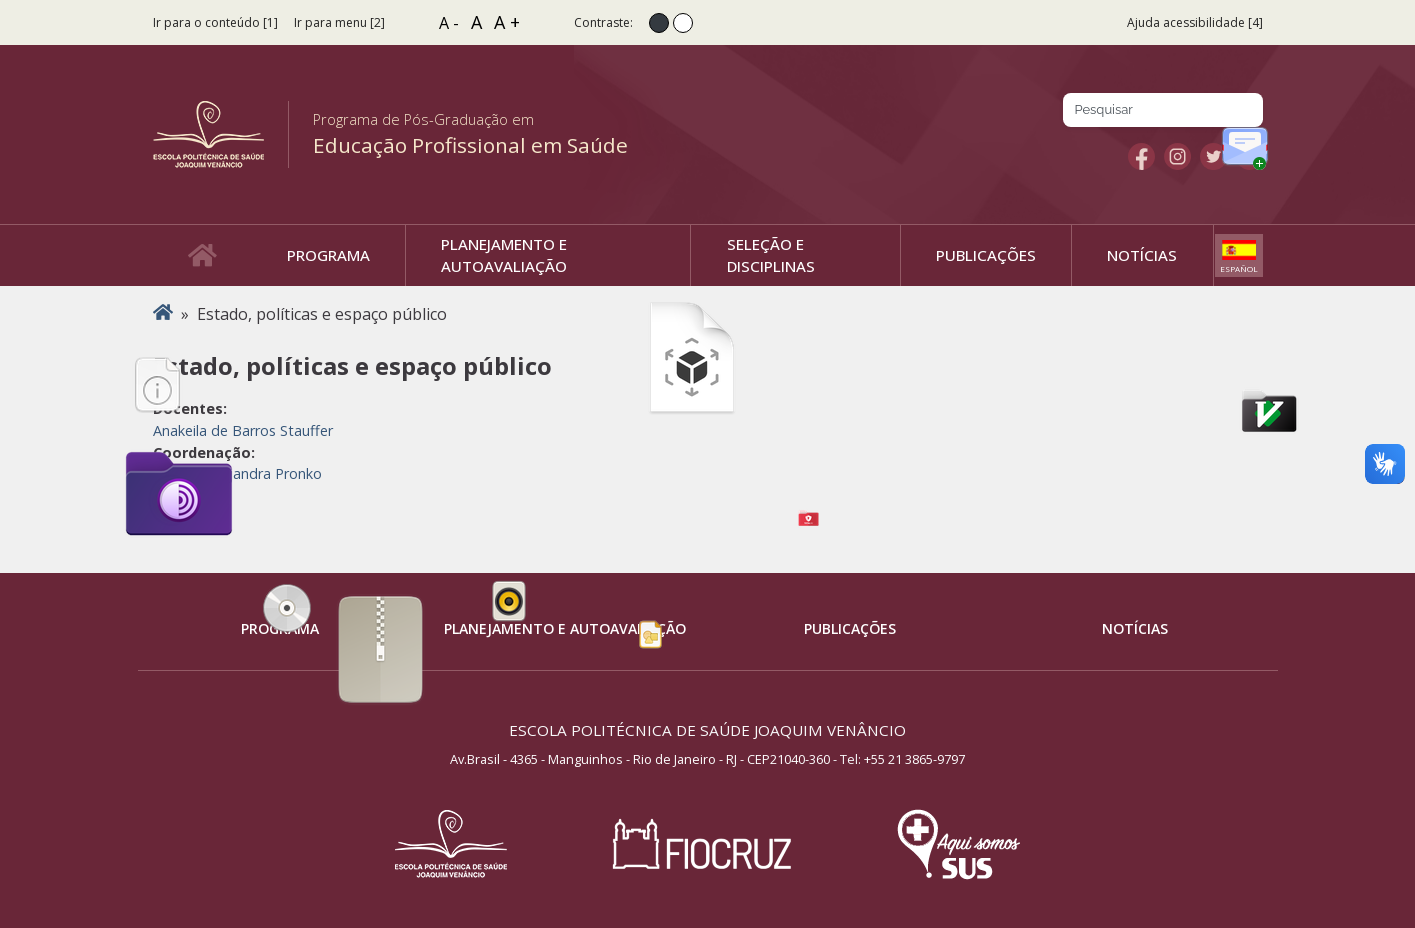 The image size is (1415, 928). Describe the element at coordinates (287, 608) in the screenshot. I see `access cd/dvd drive` at that location.